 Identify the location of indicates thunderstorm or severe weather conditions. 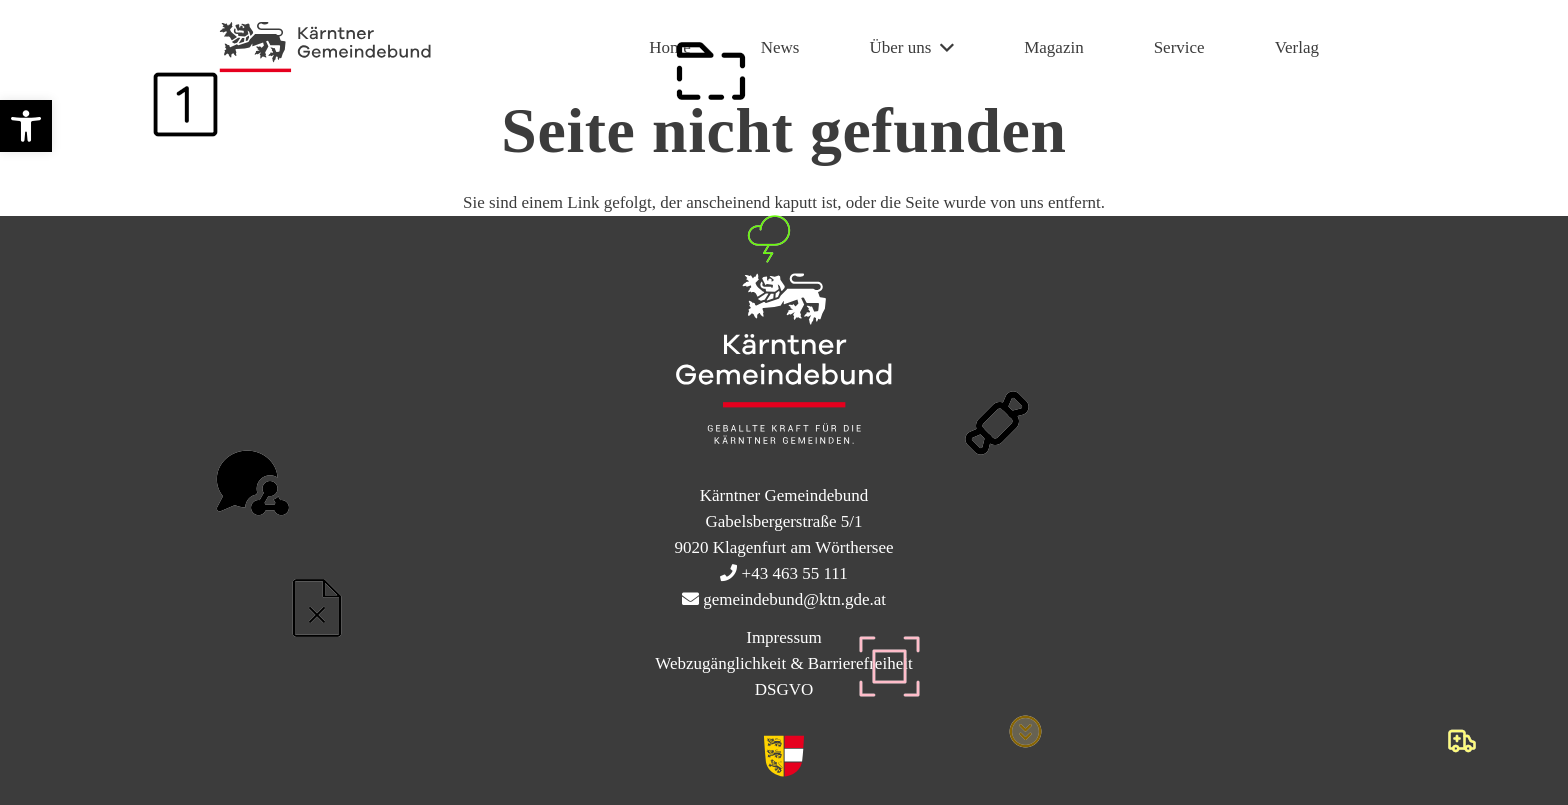
(769, 238).